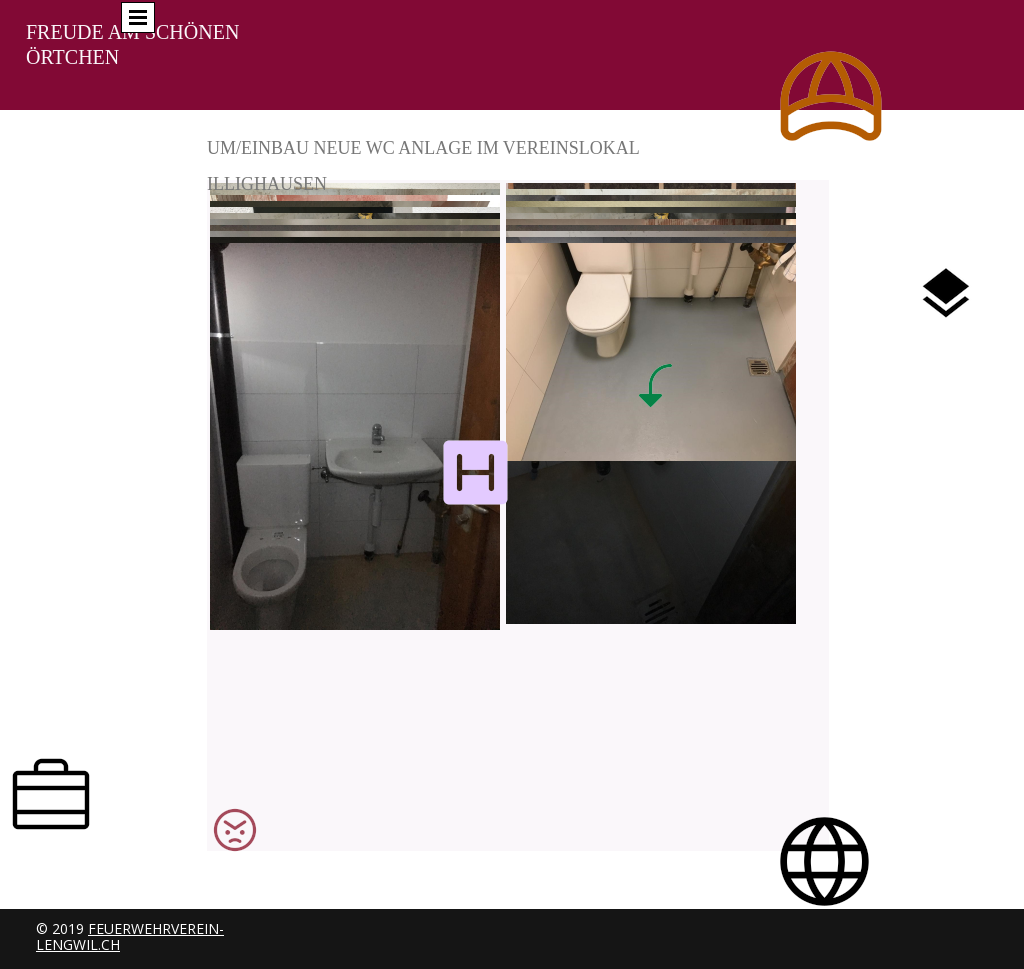 This screenshot has height=969, width=1024. I want to click on browse hats or headwear category, so click(831, 102).